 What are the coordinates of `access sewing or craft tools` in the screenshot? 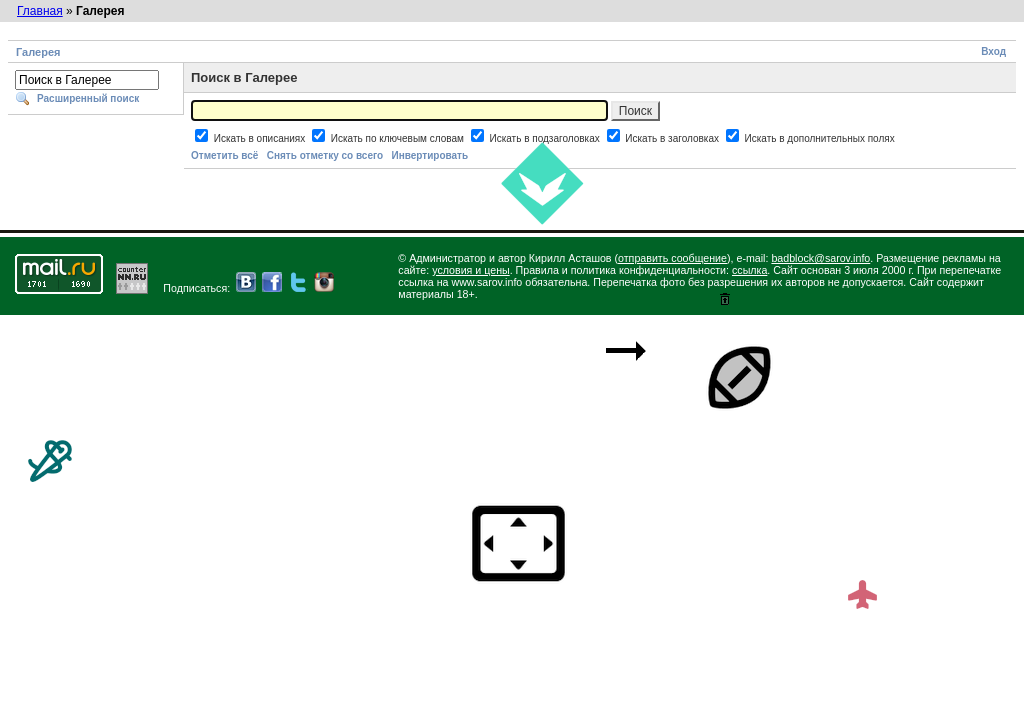 It's located at (51, 461).